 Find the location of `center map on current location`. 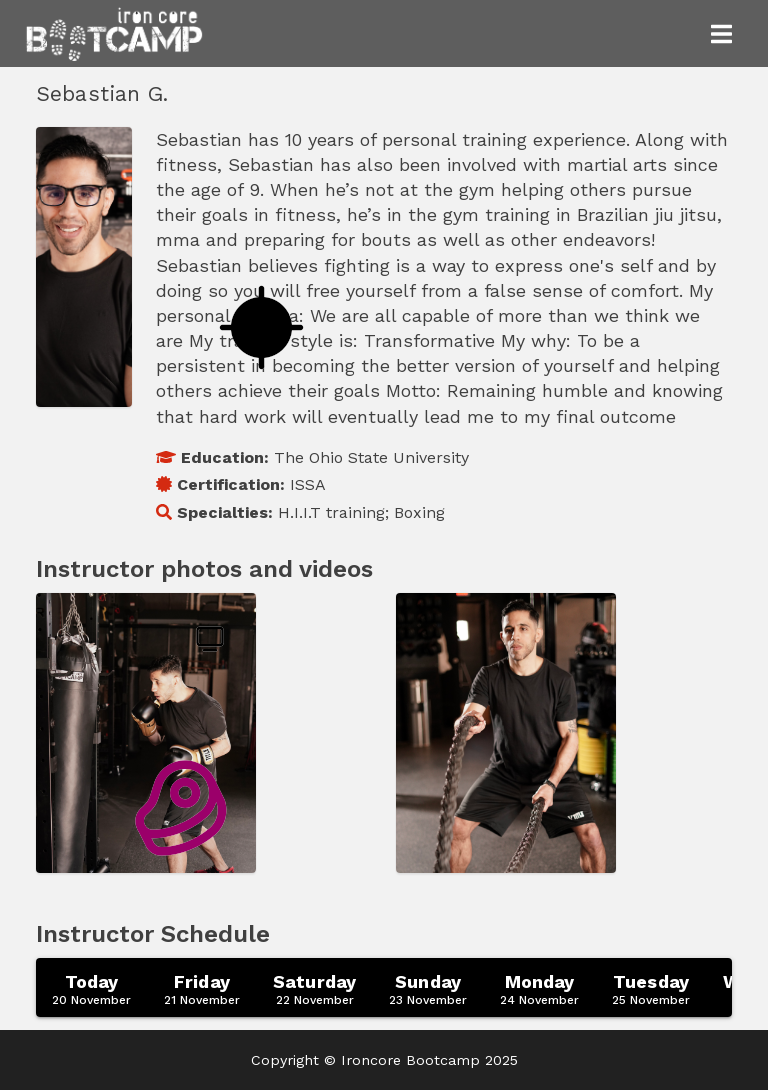

center map on current location is located at coordinates (261, 327).